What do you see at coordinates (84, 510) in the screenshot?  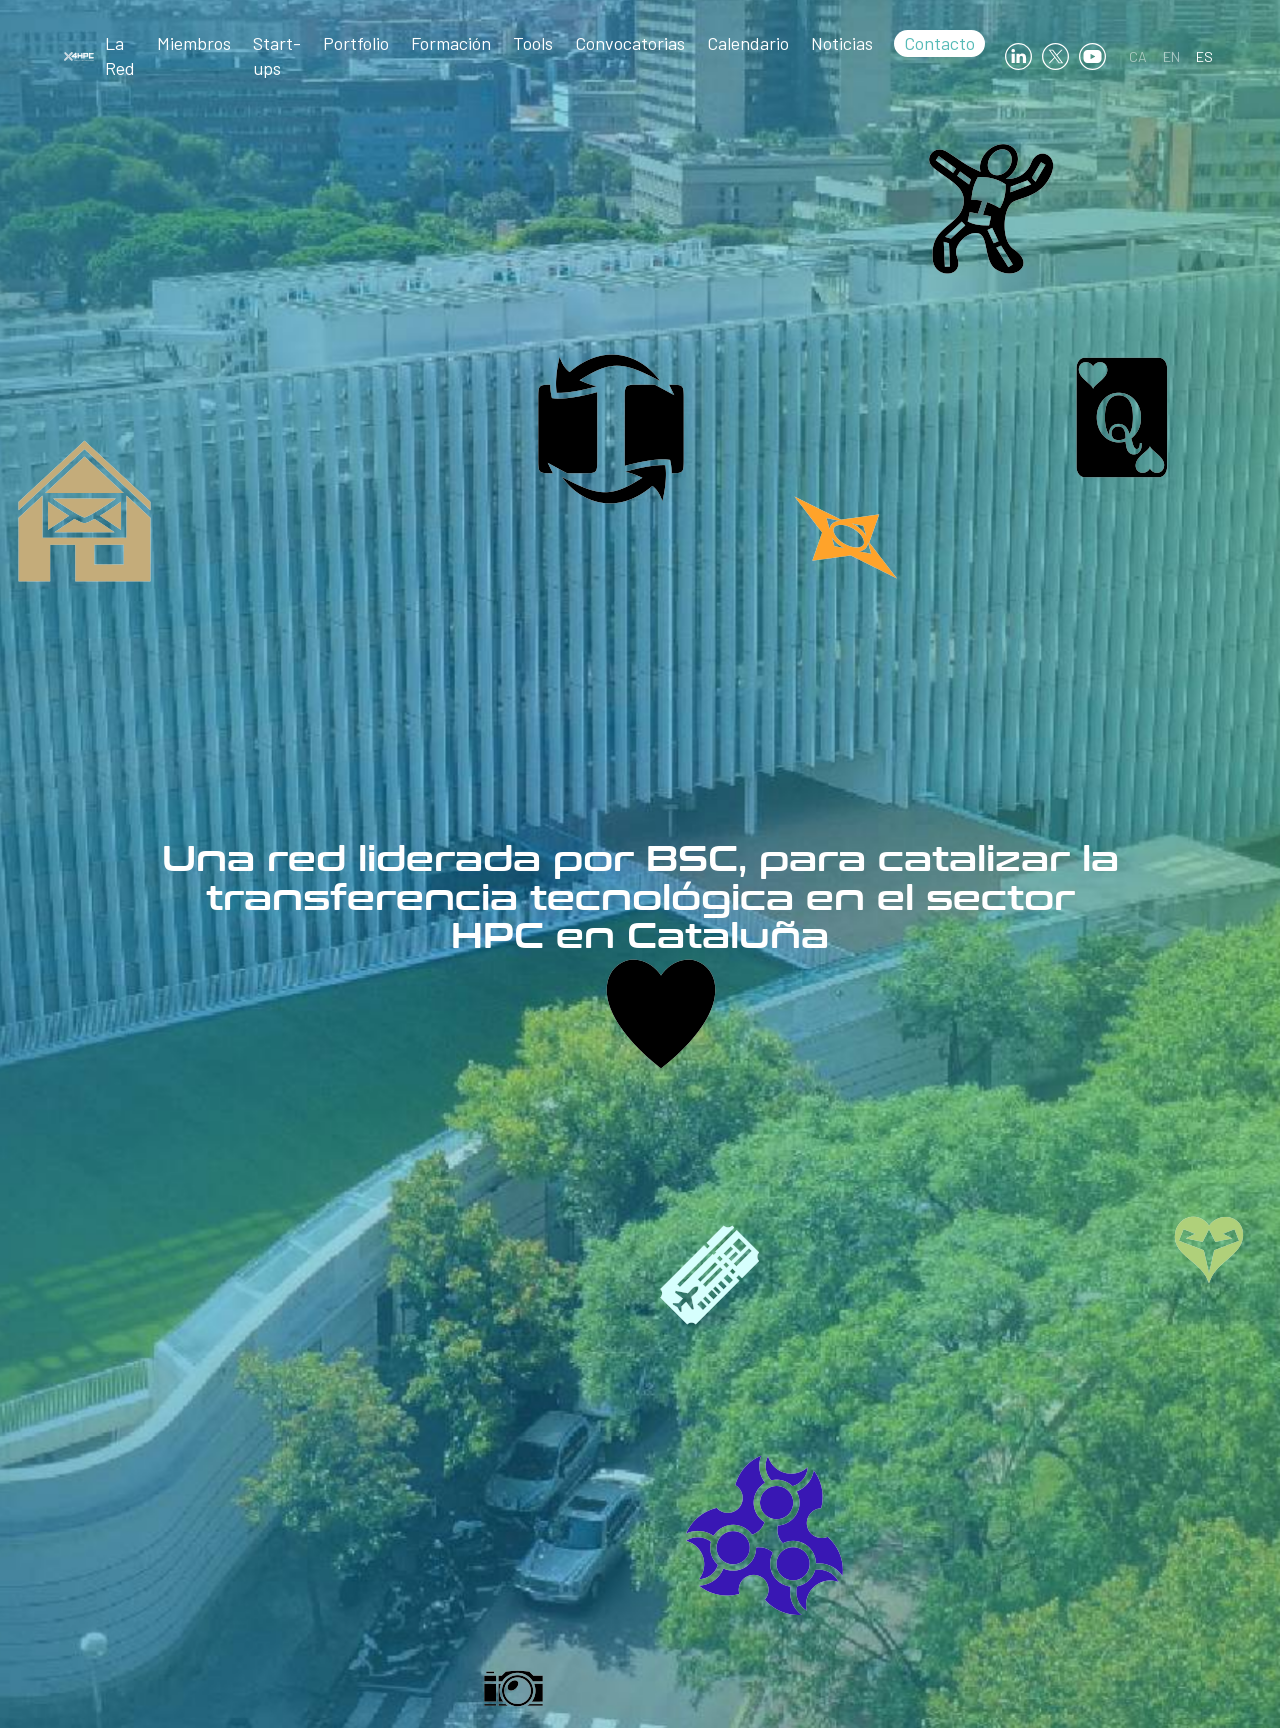 I see `find nearby post office locations` at bounding box center [84, 510].